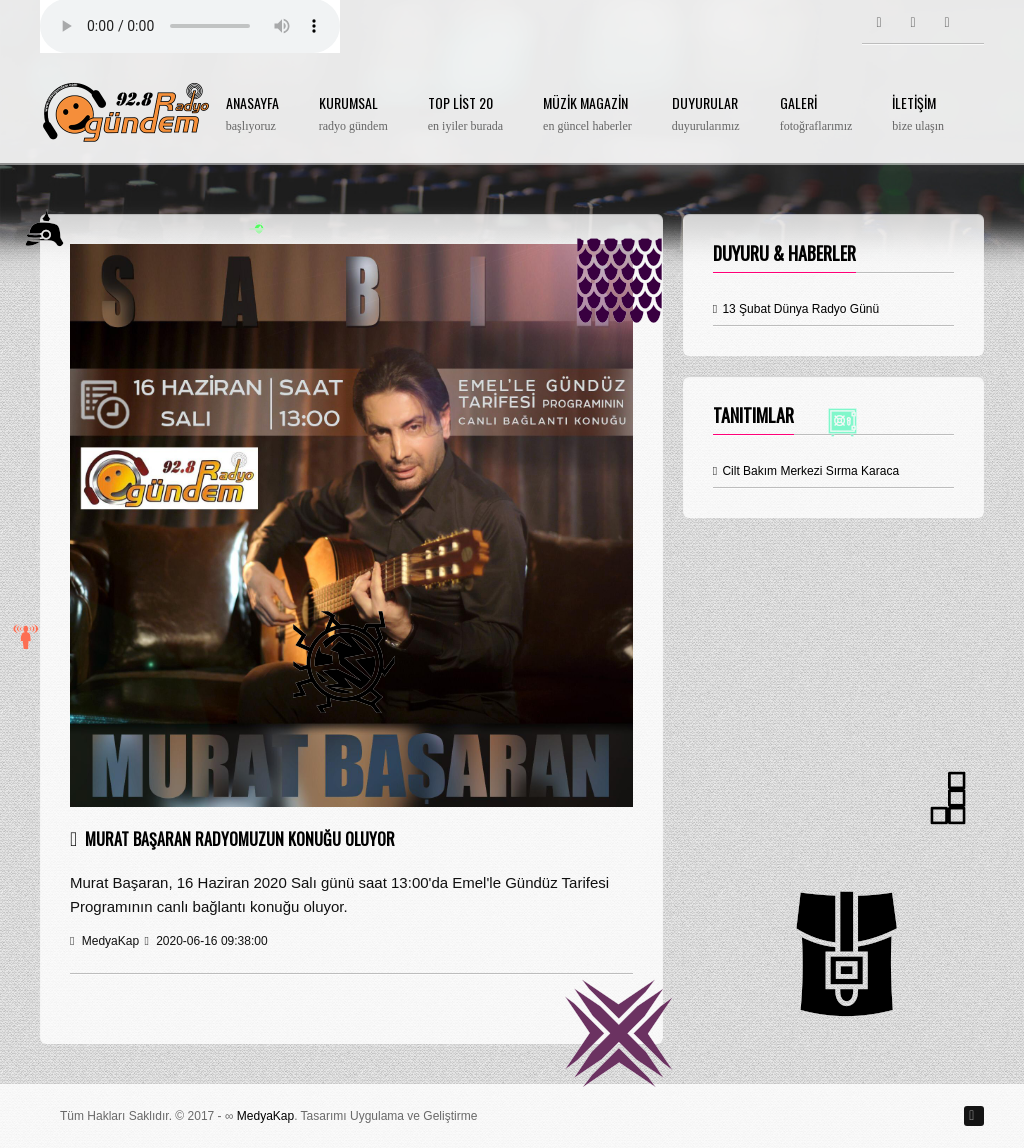 Image resolution: width=1024 pixels, height=1148 pixels. Describe the element at coordinates (618, 1033) in the screenshot. I see `a decorative cross or star emblem for game UI` at that location.